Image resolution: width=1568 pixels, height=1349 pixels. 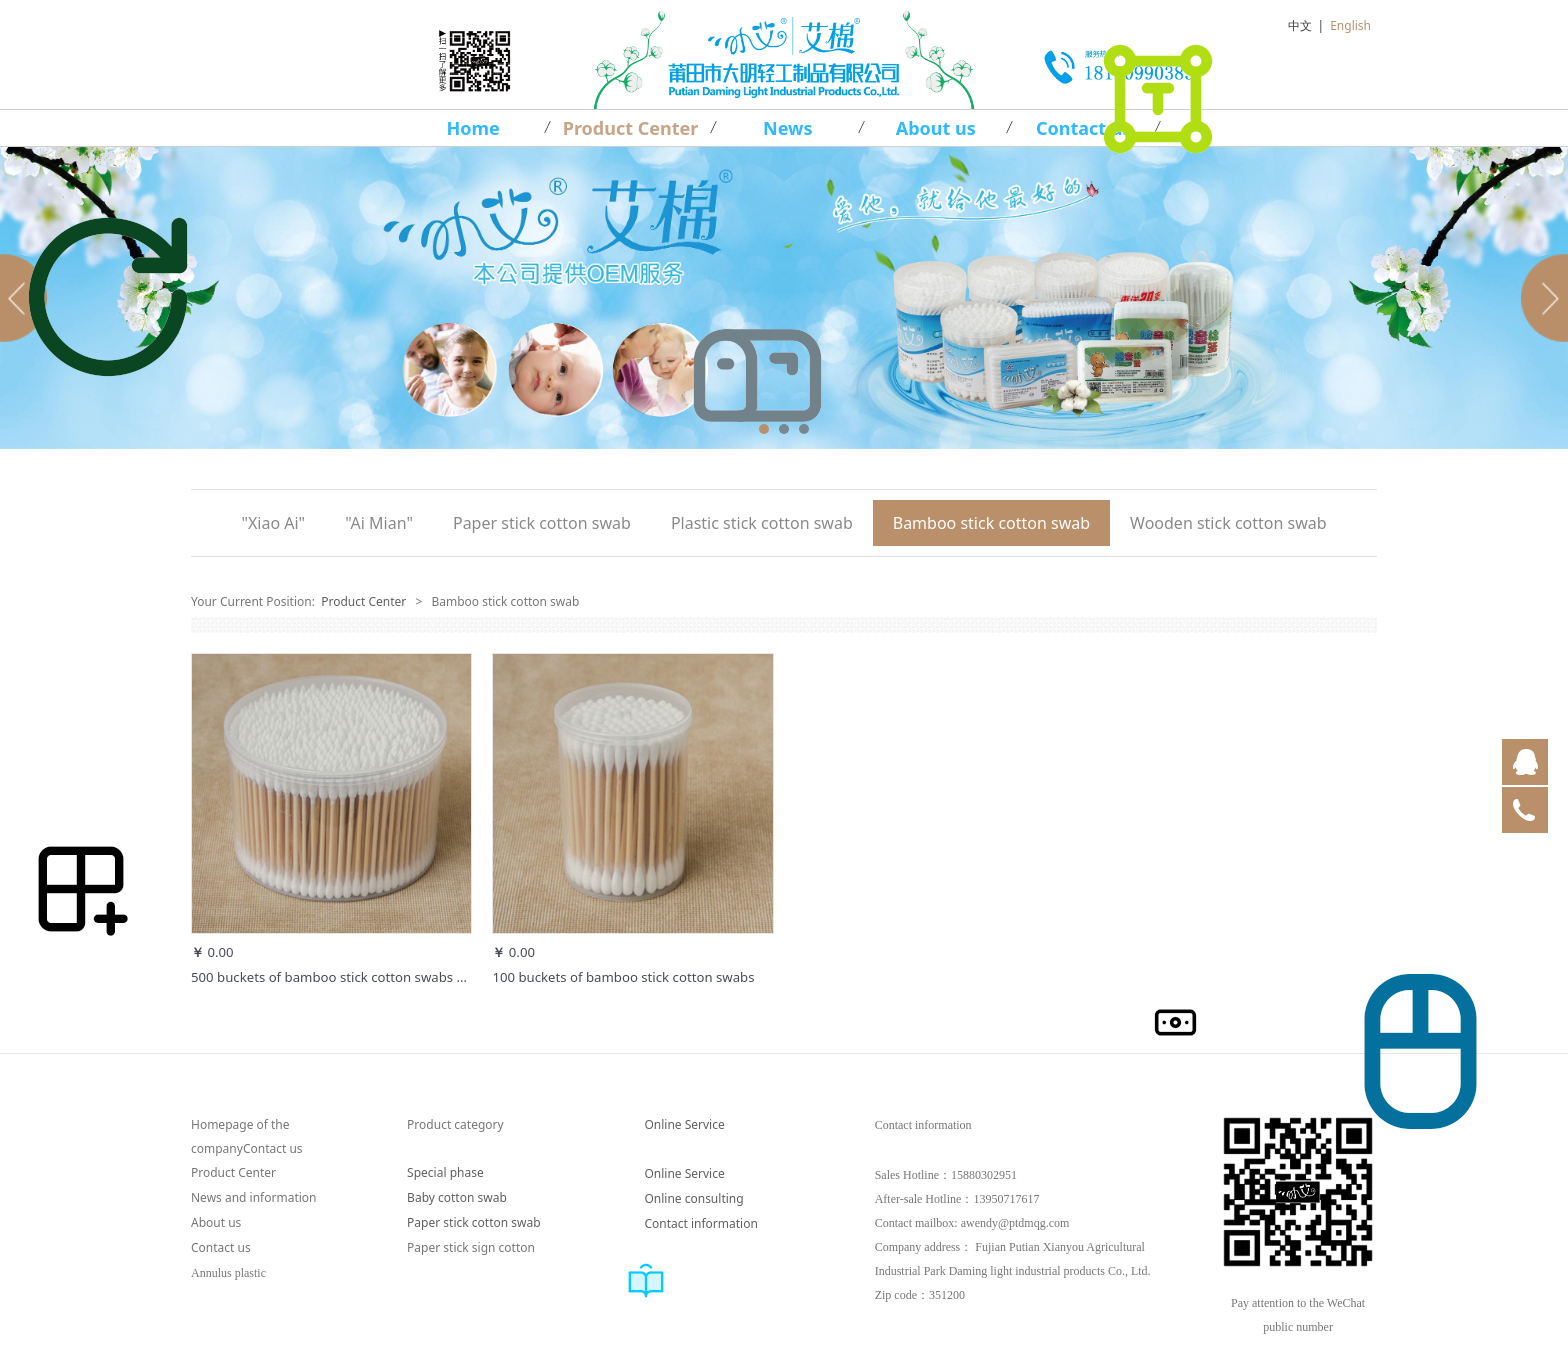 What do you see at coordinates (1420, 1051) in the screenshot?
I see `indicates mouse input device connected` at bounding box center [1420, 1051].